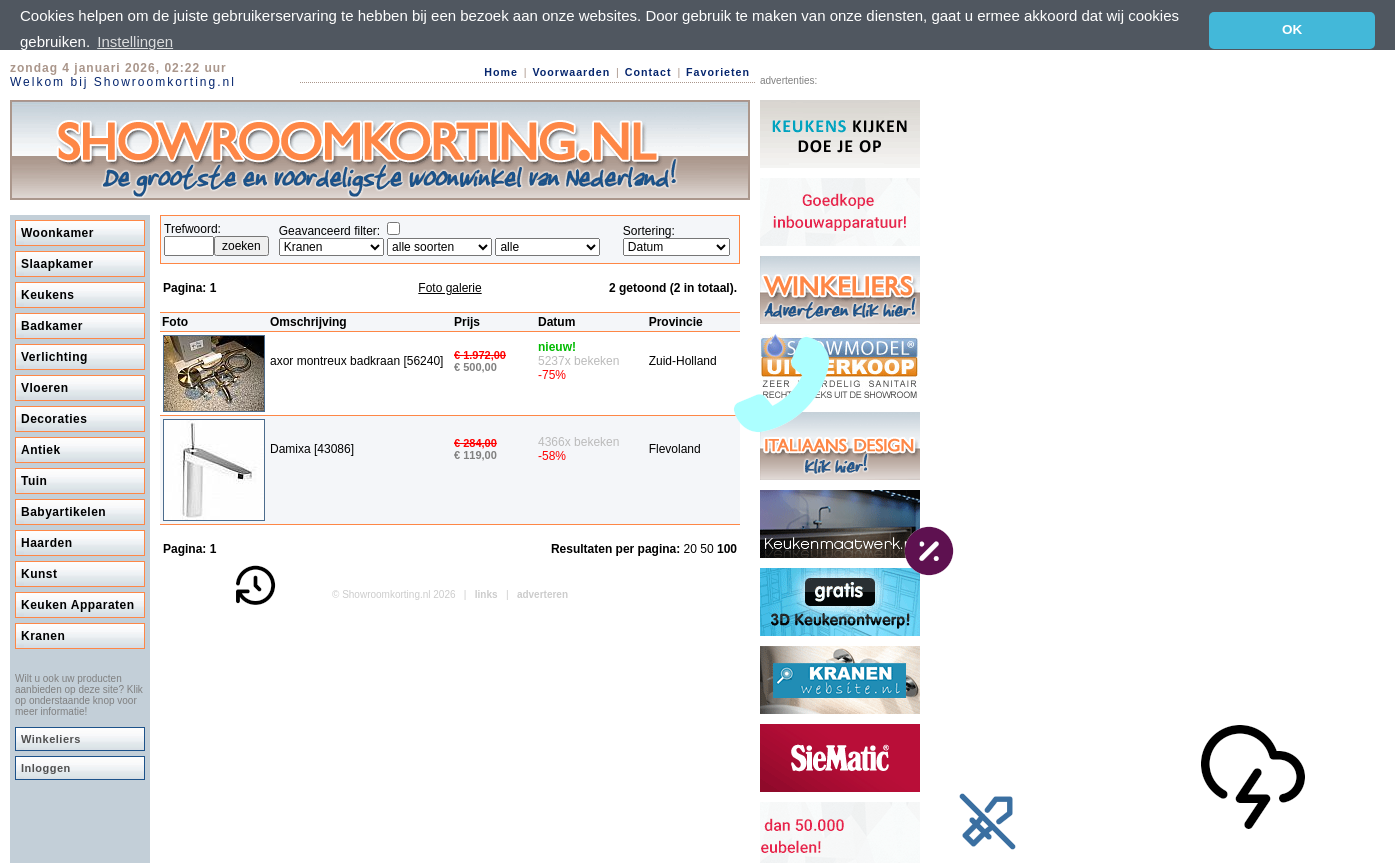 This screenshot has width=1395, height=863. Describe the element at coordinates (255, 585) in the screenshot. I see `view activity history` at that location.